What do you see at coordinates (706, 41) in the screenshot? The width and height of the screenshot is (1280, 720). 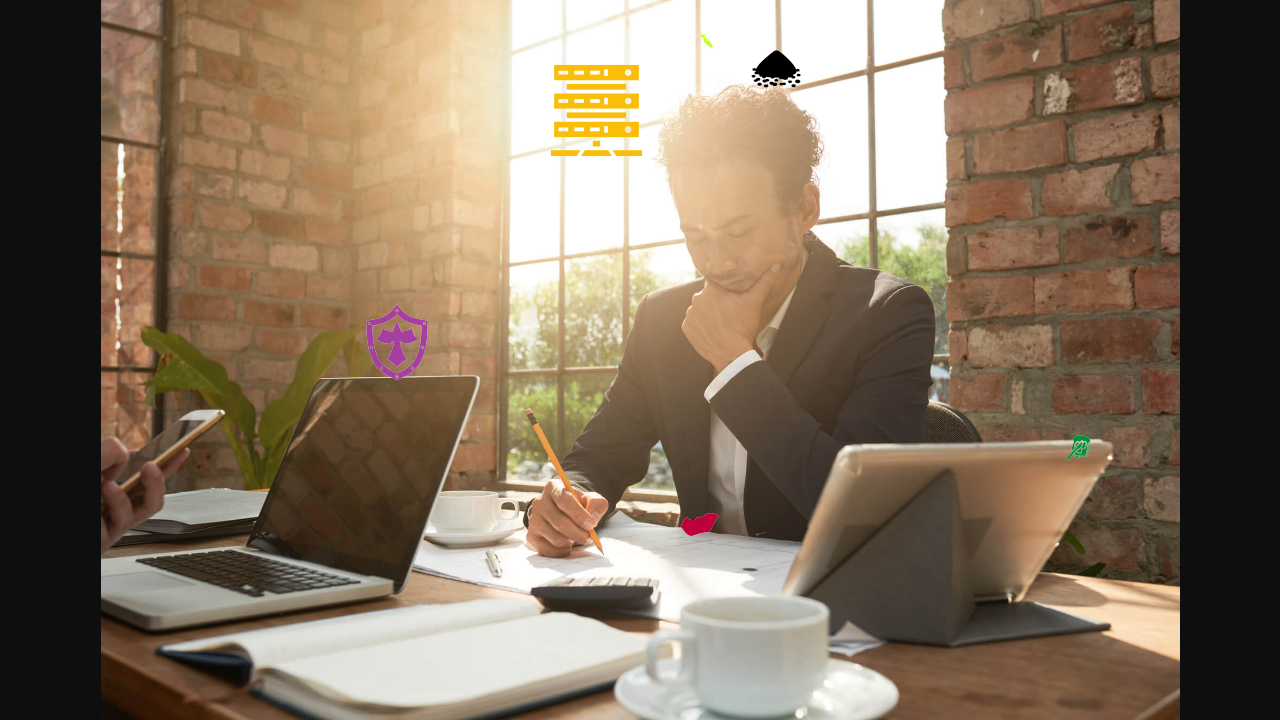 I see `indicates vegetable or produce category` at bounding box center [706, 41].